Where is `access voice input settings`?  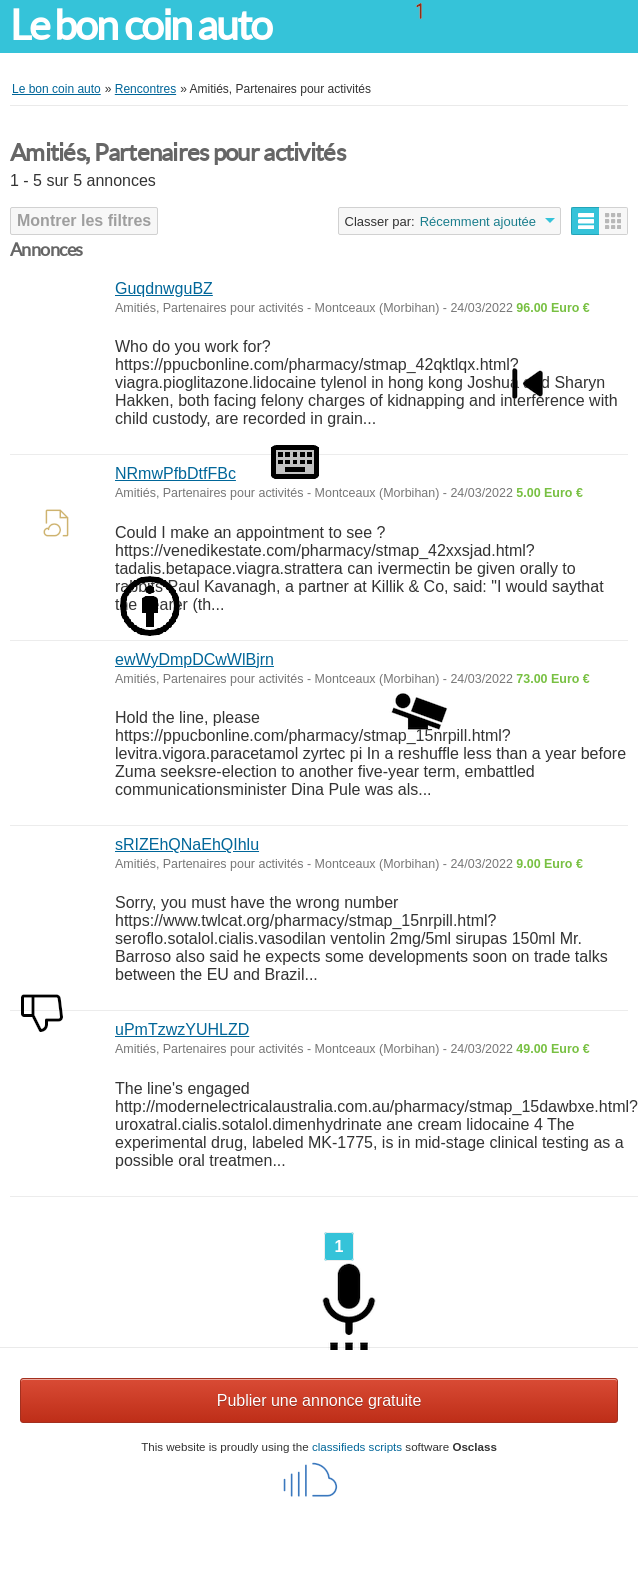 access voice input settings is located at coordinates (349, 1305).